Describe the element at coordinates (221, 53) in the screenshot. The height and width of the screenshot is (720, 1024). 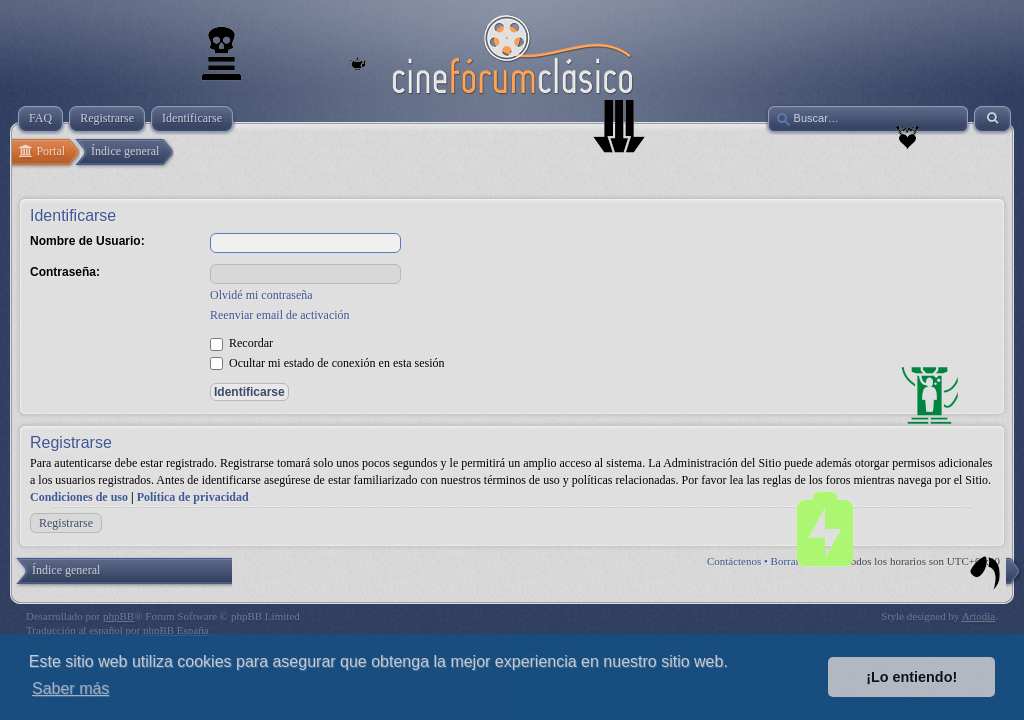
I see `indicates a telefrag kill in-game` at that location.